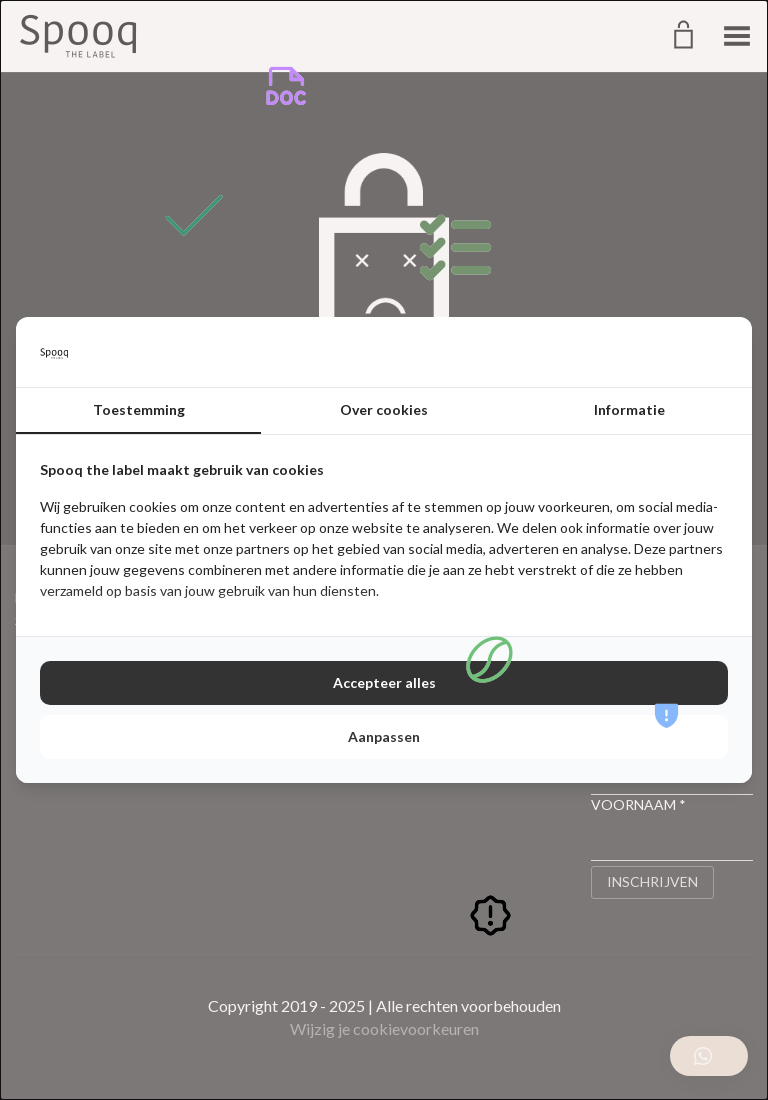  Describe the element at coordinates (490, 915) in the screenshot. I see `indicates a warning or alert requiring attention` at that location.